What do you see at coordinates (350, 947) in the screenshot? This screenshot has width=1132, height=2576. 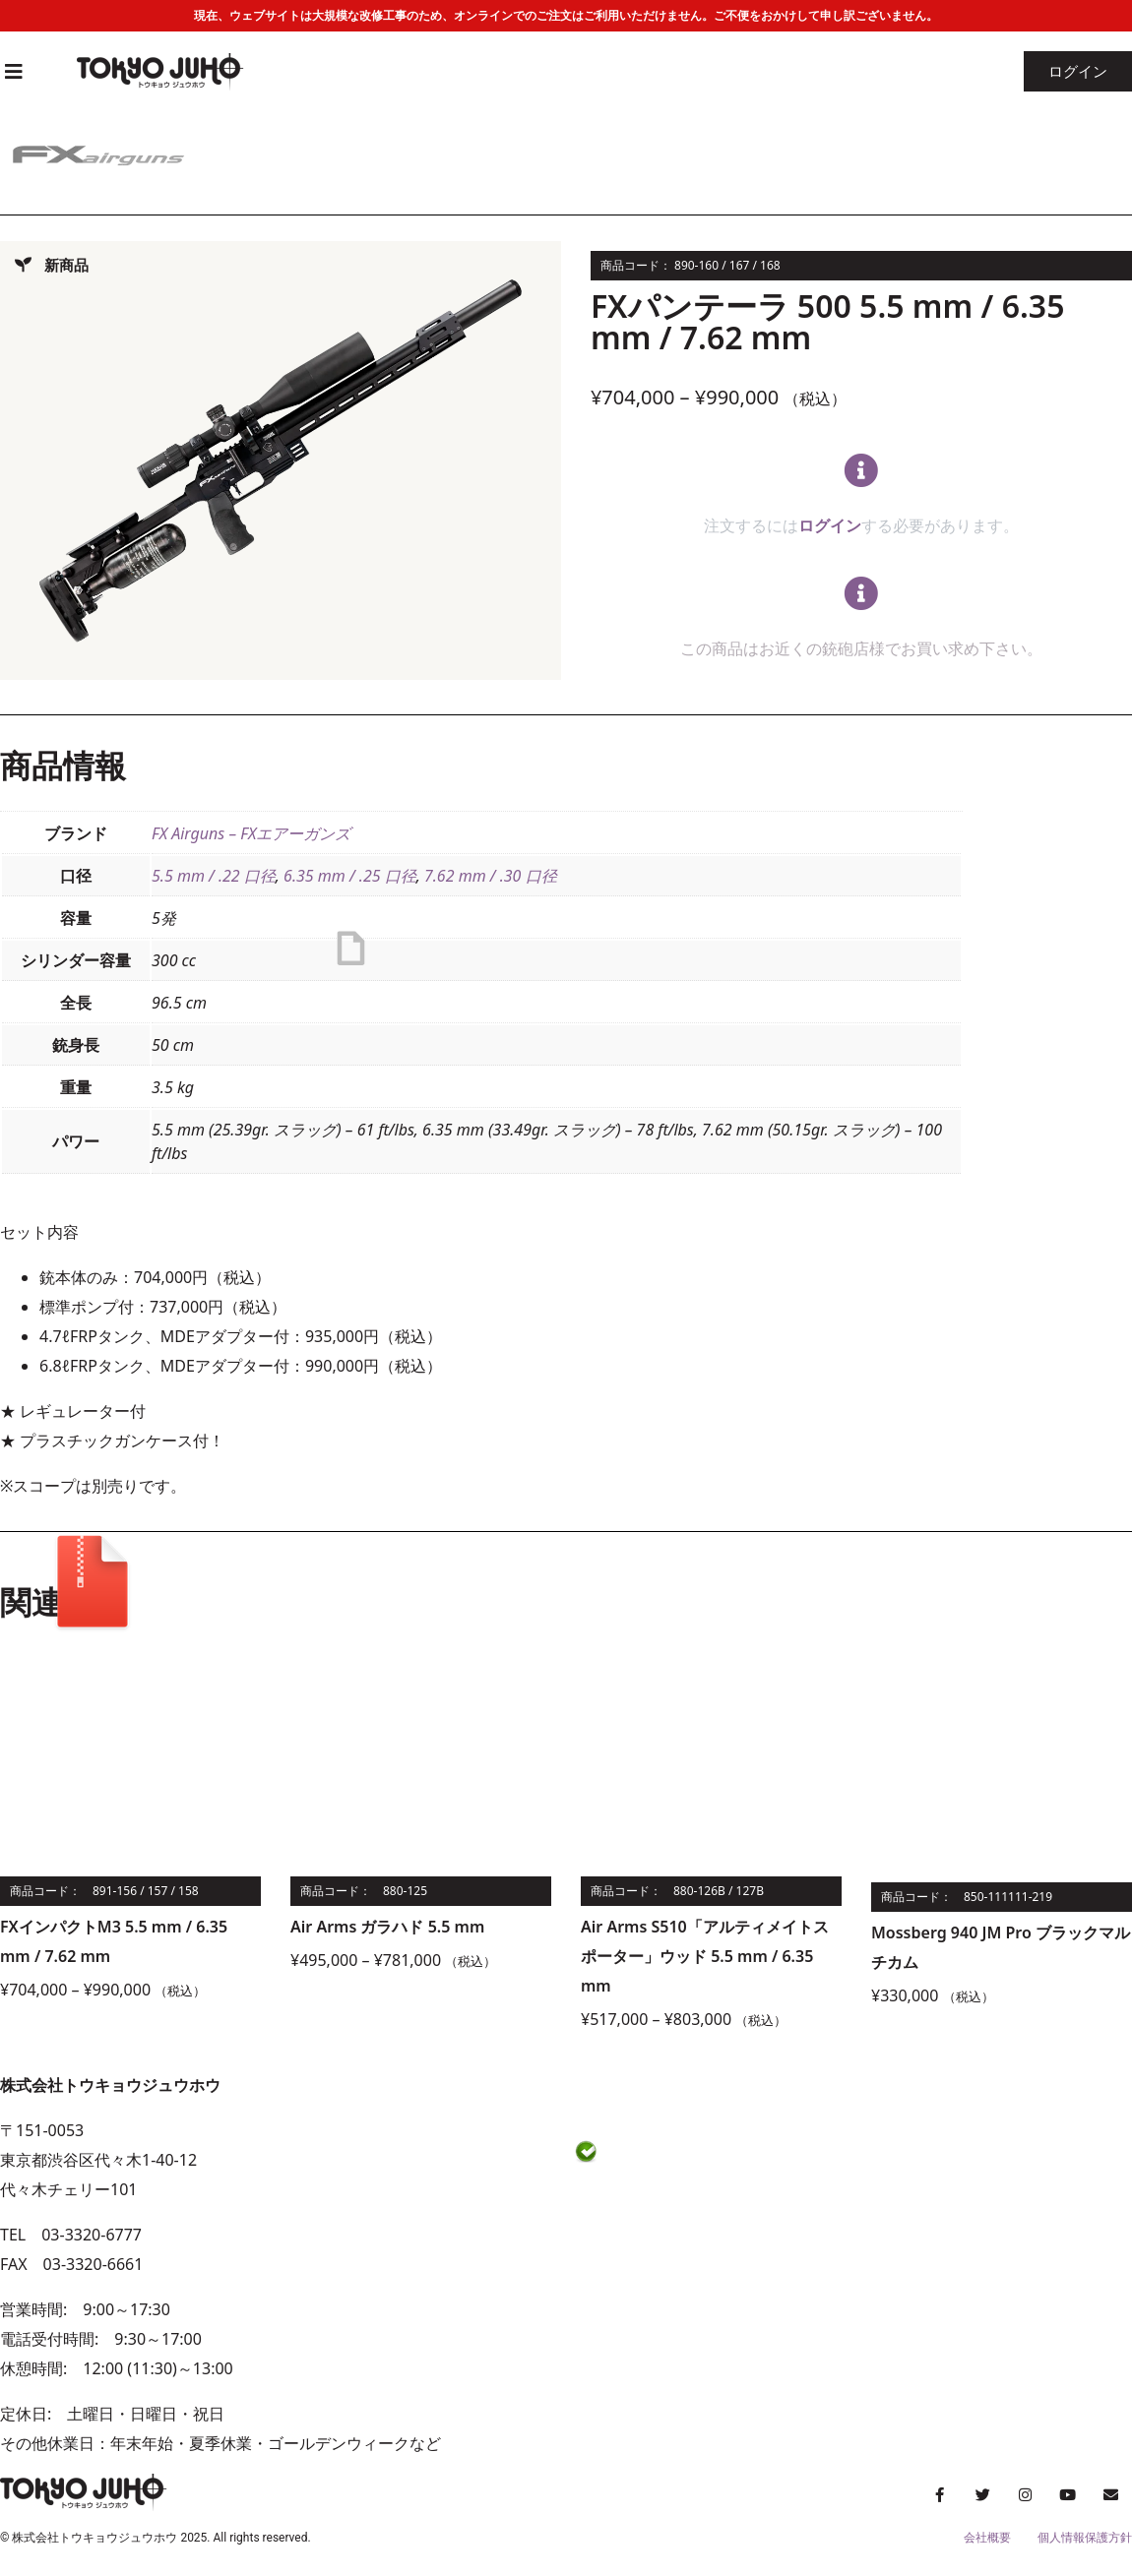 I see `a generic text or document file` at bounding box center [350, 947].